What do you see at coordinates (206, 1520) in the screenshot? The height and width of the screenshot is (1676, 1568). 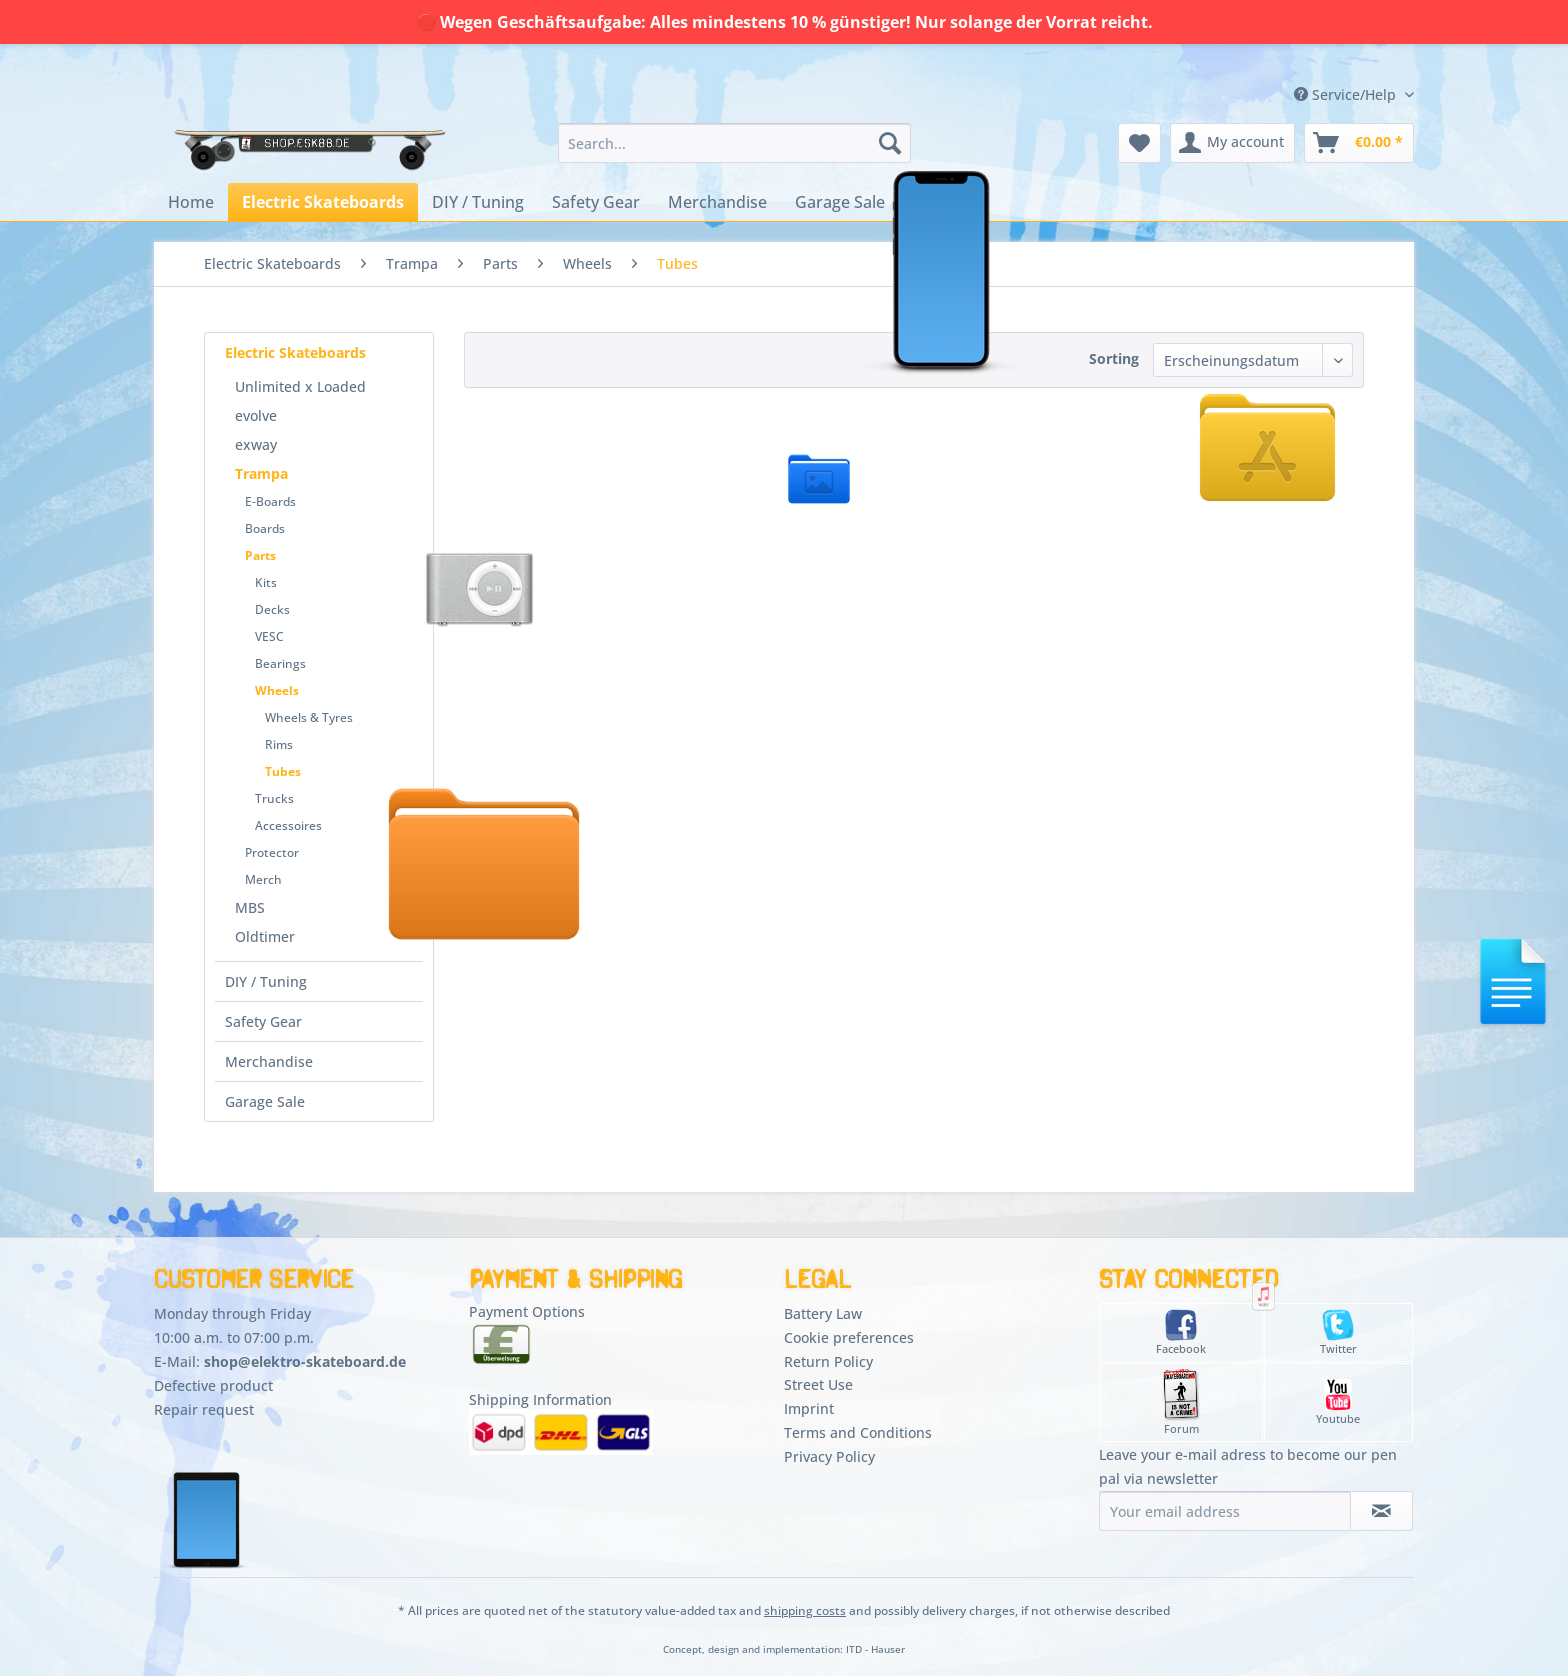 I see `manage connected iPad device` at bounding box center [206, 1520].